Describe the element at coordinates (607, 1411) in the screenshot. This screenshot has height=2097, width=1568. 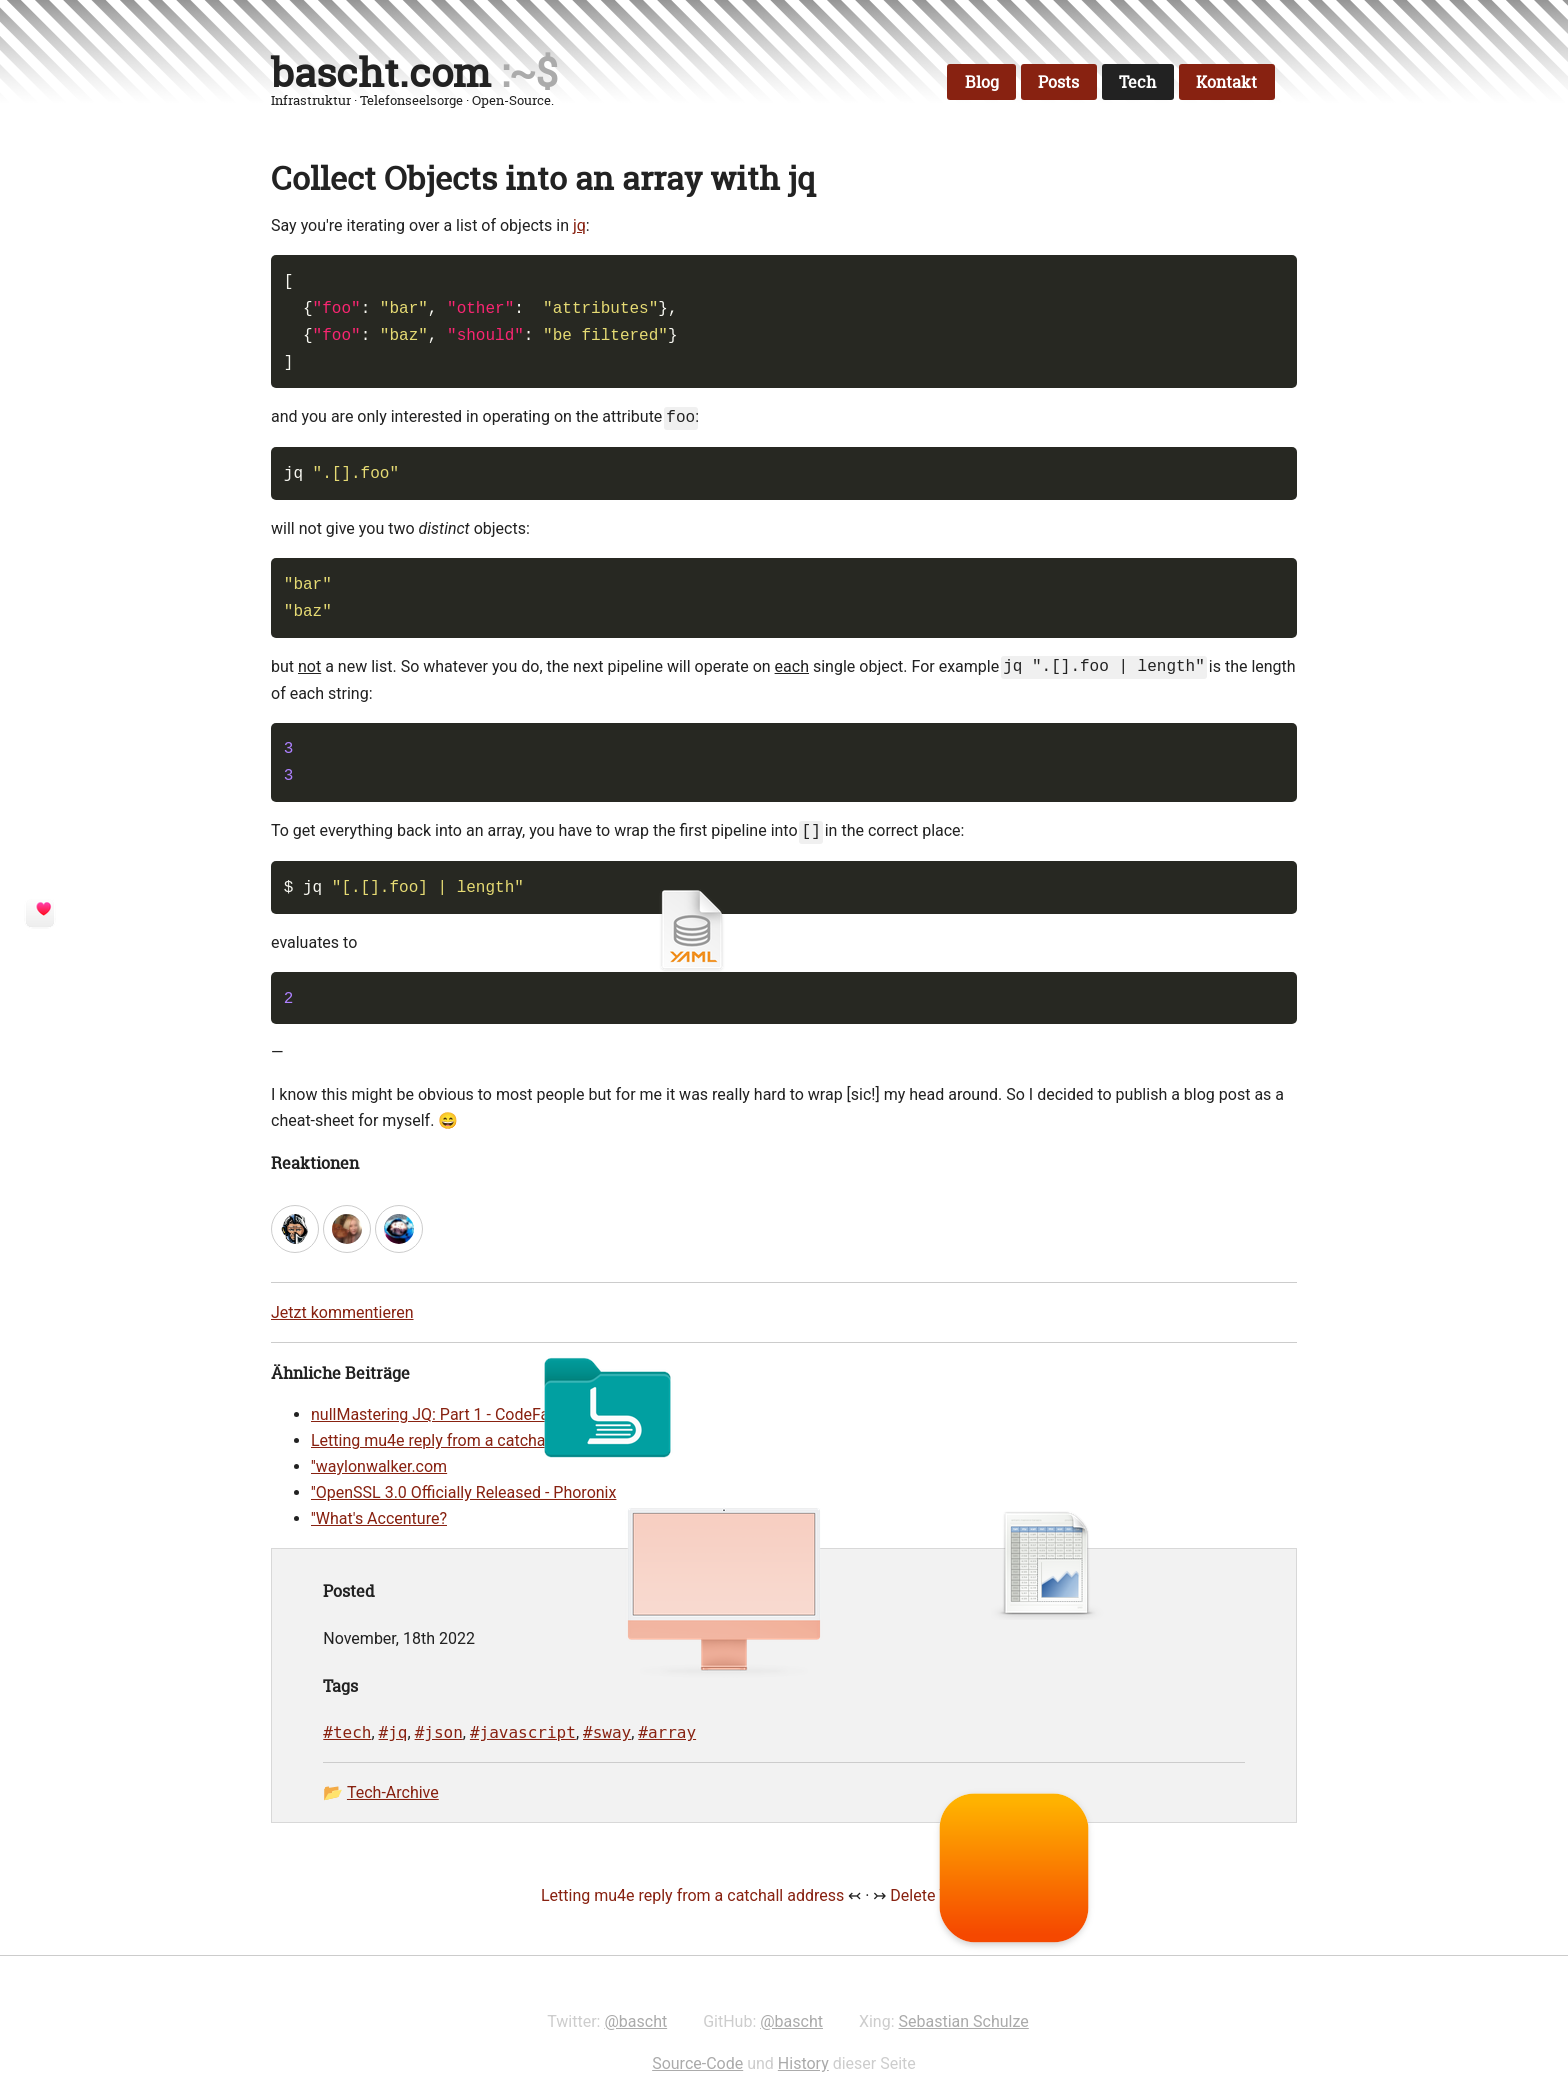
I see `open taaghche app files folder` at that location.